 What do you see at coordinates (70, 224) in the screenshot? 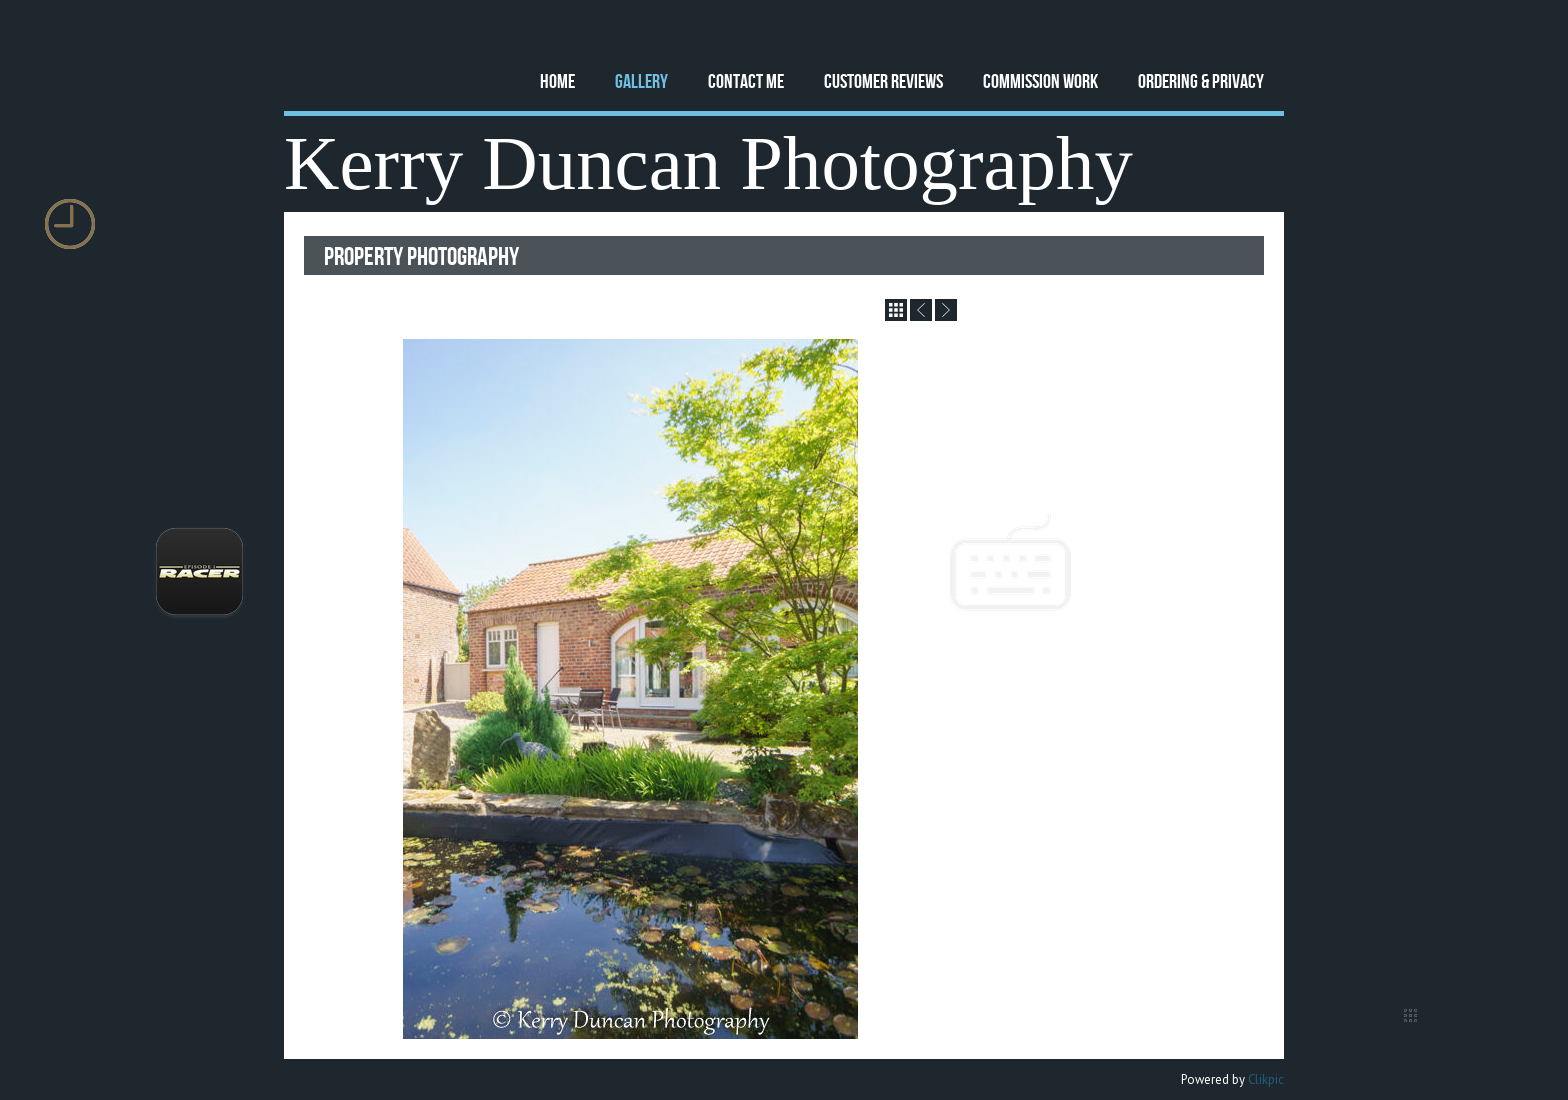
I see `access date and time settings` at bounding box center [70, 224].